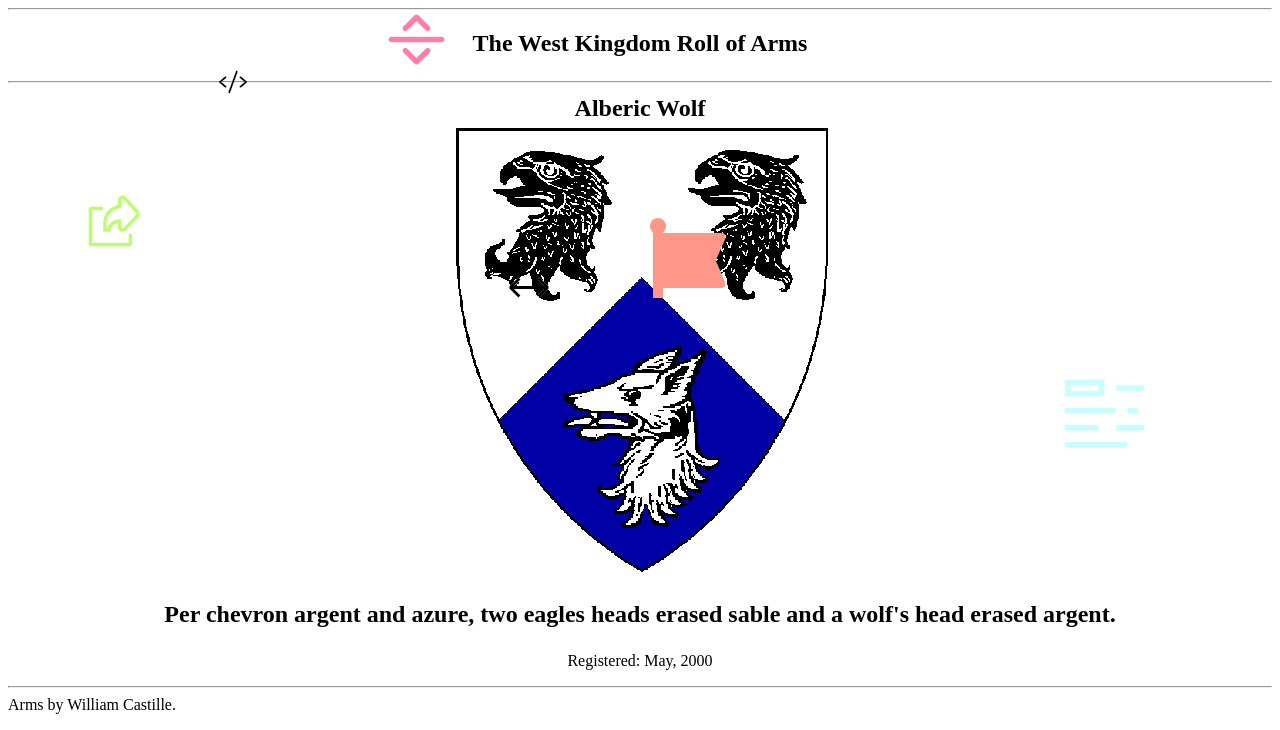 Image resolution: width=1280 pixels, height=730 pixels. What do you see at coordinates (529, 286) in the screenshot?
I see `resize element horizontally` at bounding box center [529, 286].